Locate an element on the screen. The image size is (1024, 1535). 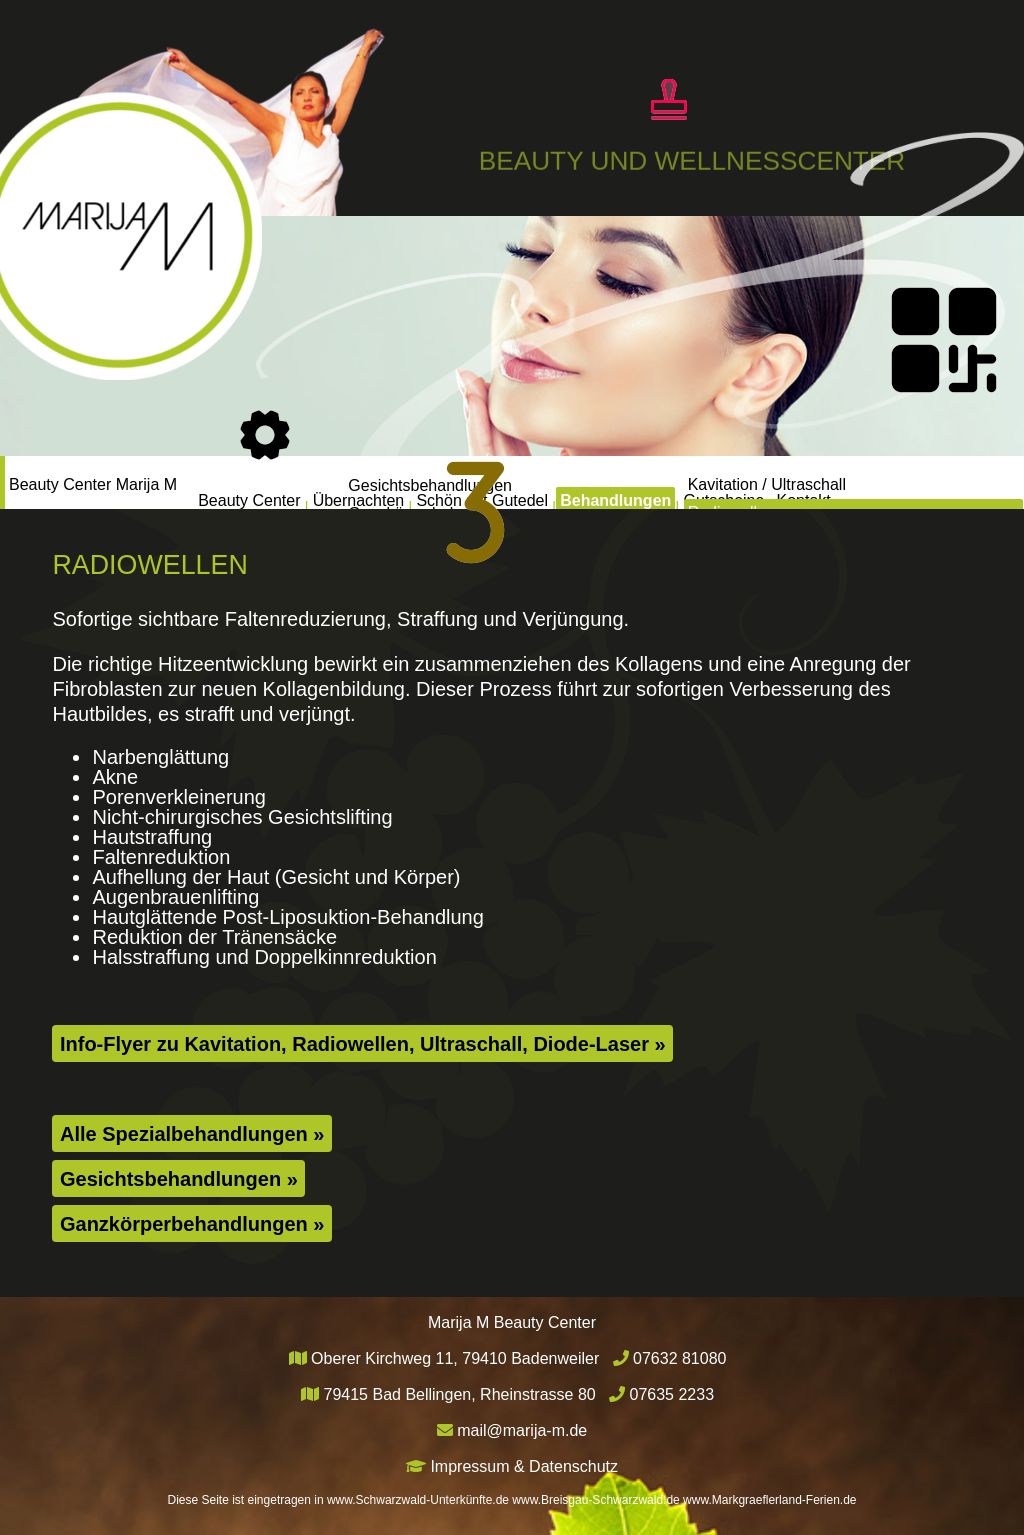
open settings is located at coordinates (265, 435).